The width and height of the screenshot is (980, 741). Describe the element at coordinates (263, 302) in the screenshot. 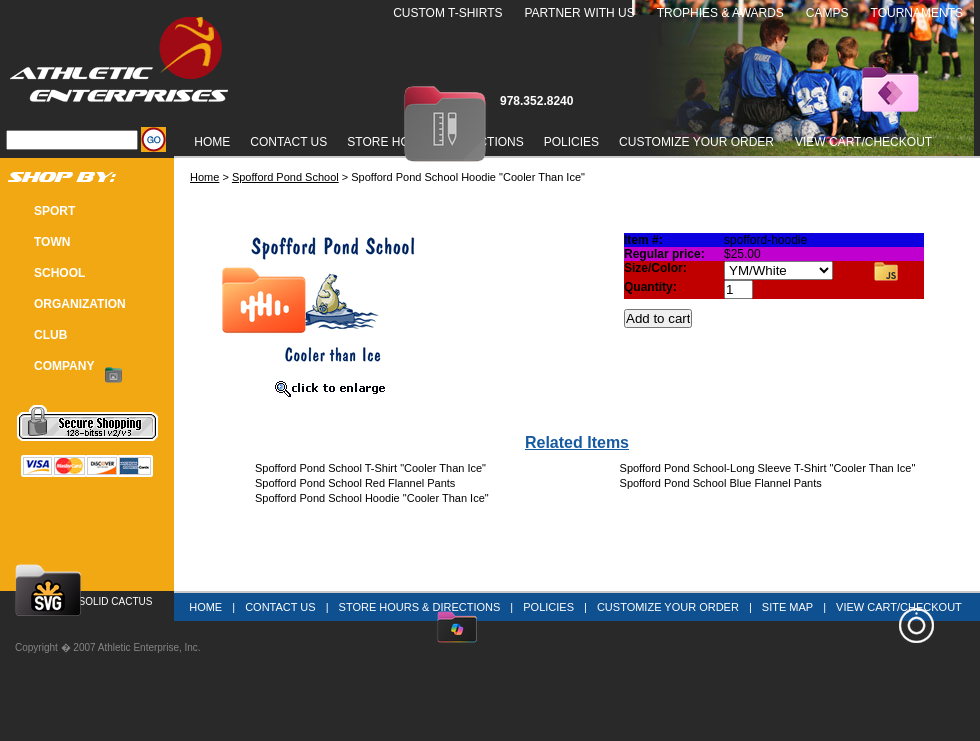

I see `open castbox podcast downloads folder` at that location.